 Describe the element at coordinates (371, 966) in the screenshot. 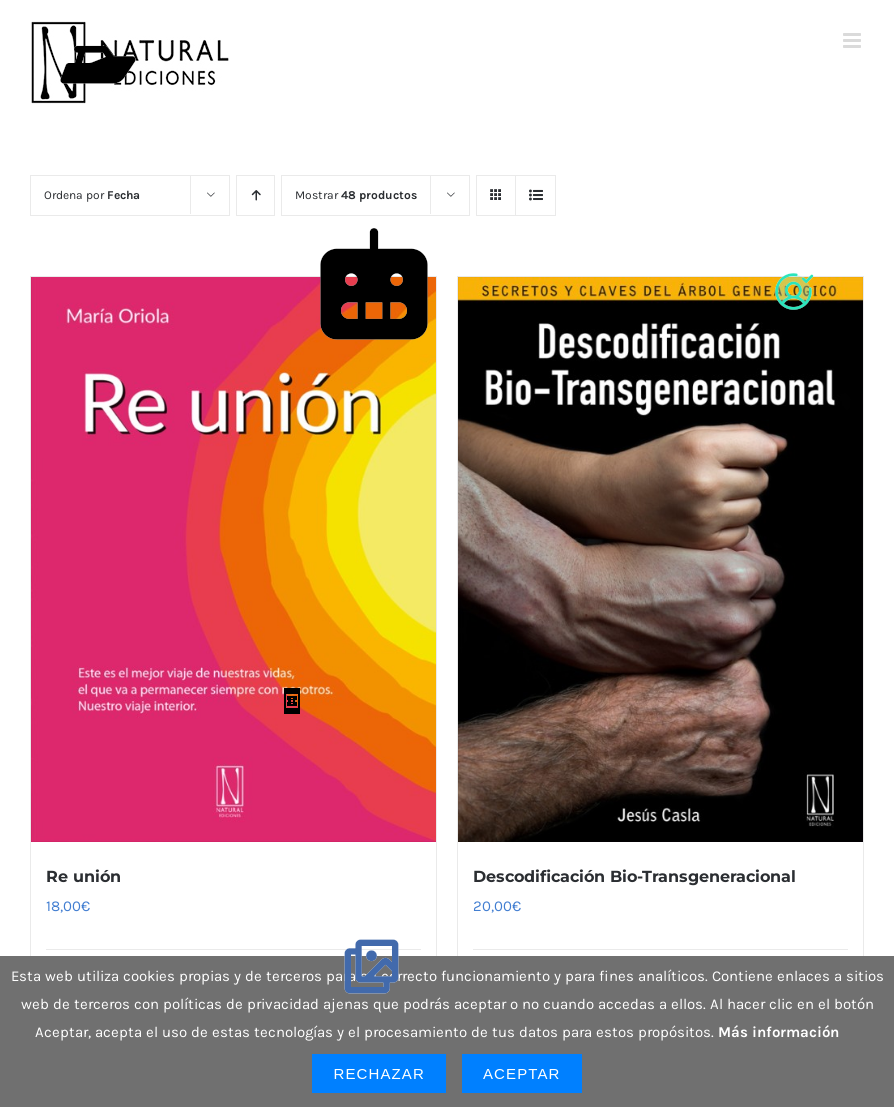

I see `view photo gallery` at that location.